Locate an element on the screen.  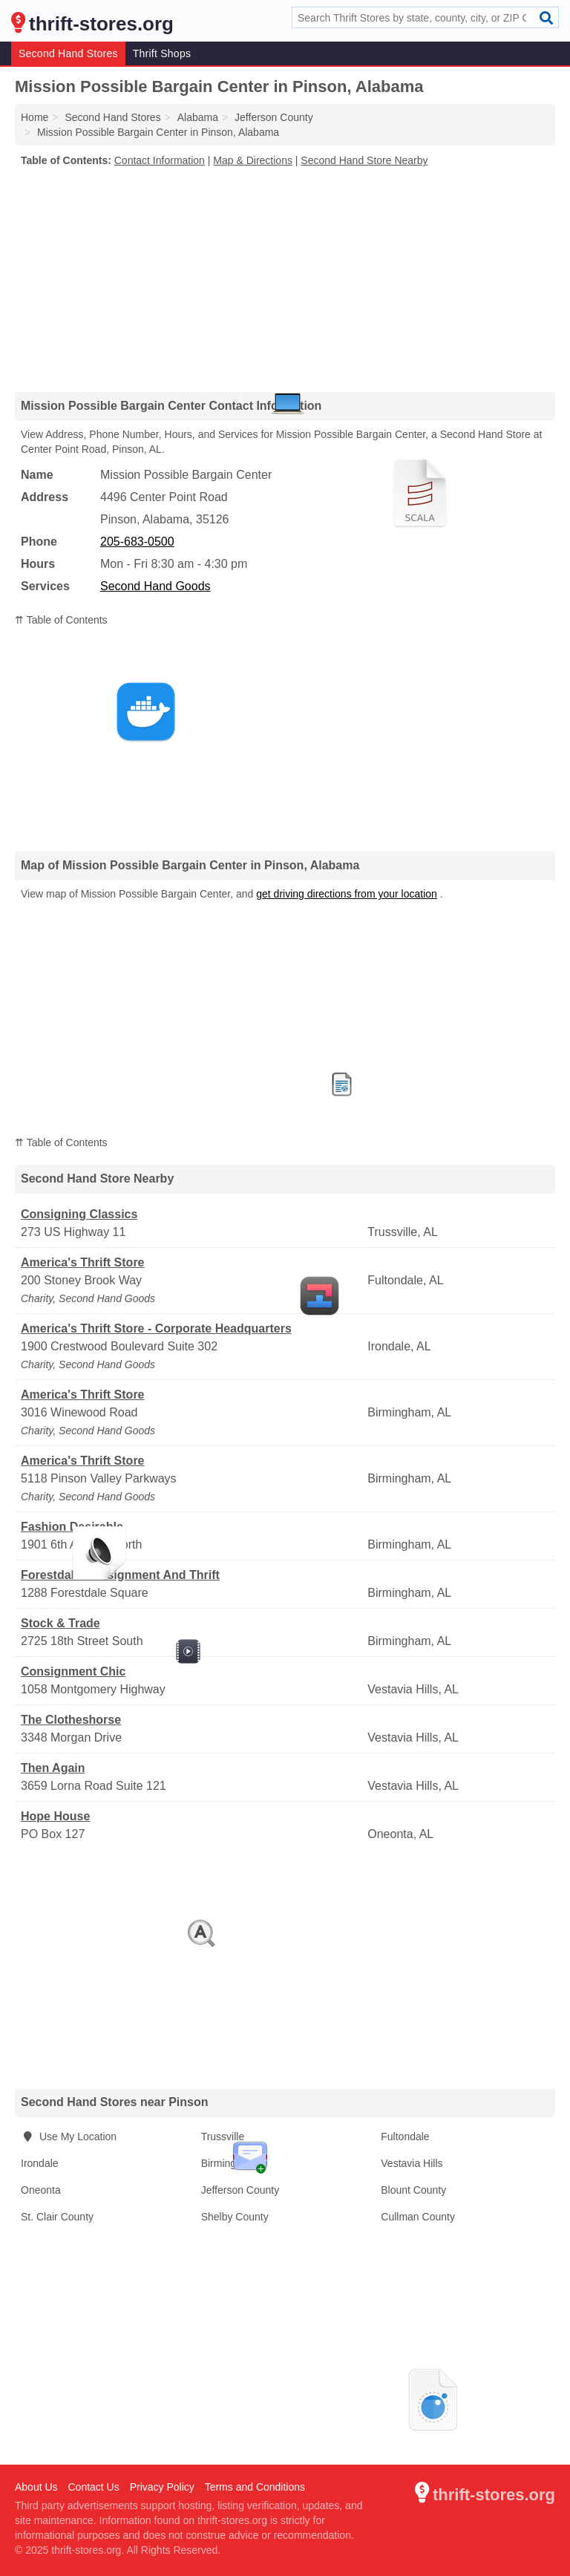
open kdenlive video editor is located at coordinates (188, 1651).